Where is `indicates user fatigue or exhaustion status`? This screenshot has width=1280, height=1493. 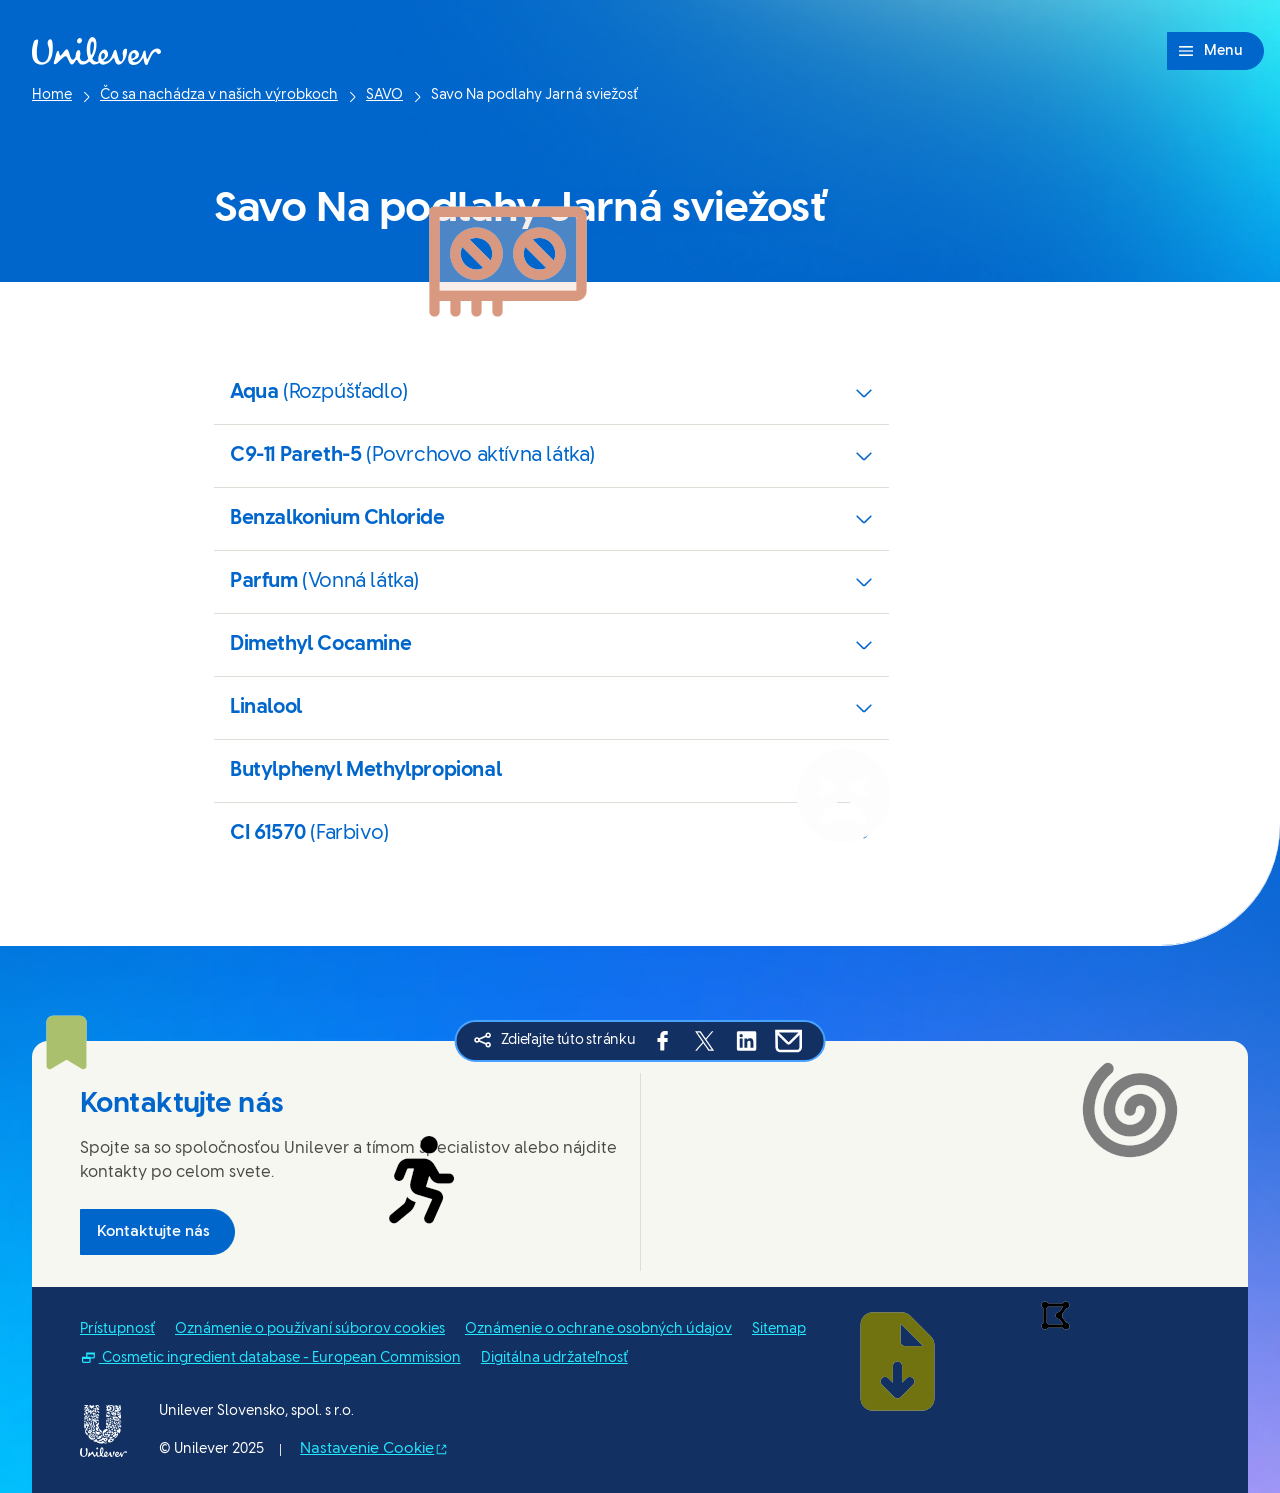
indicates user fatigue or exhaustion status is located at coordinates (843, 795).